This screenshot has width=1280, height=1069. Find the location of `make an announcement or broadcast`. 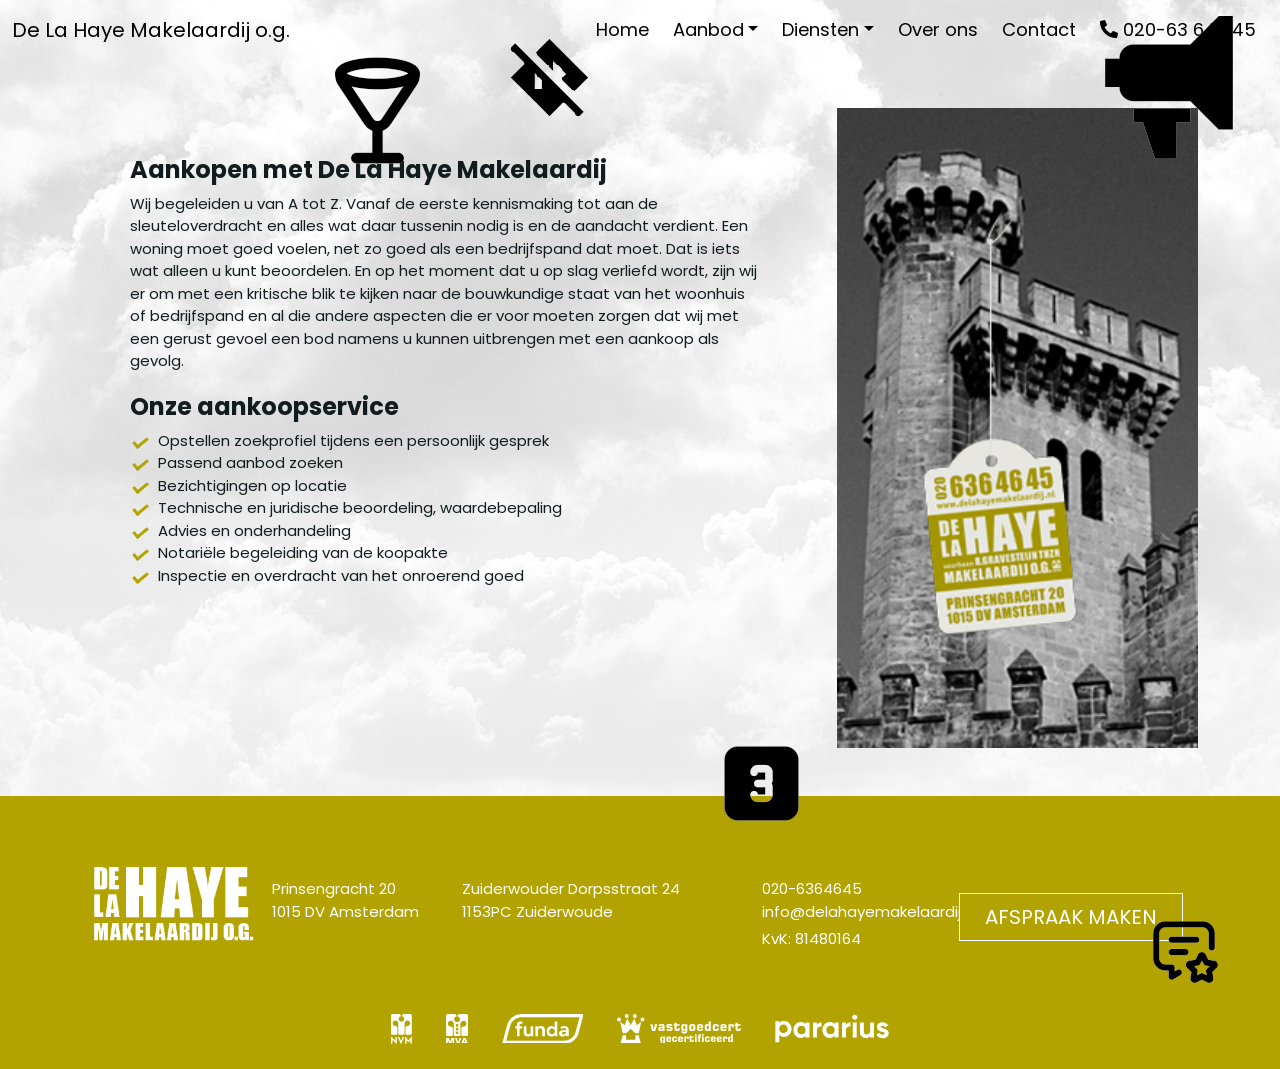

make an announcement or broadcast is located at coordinates (1169, 87).